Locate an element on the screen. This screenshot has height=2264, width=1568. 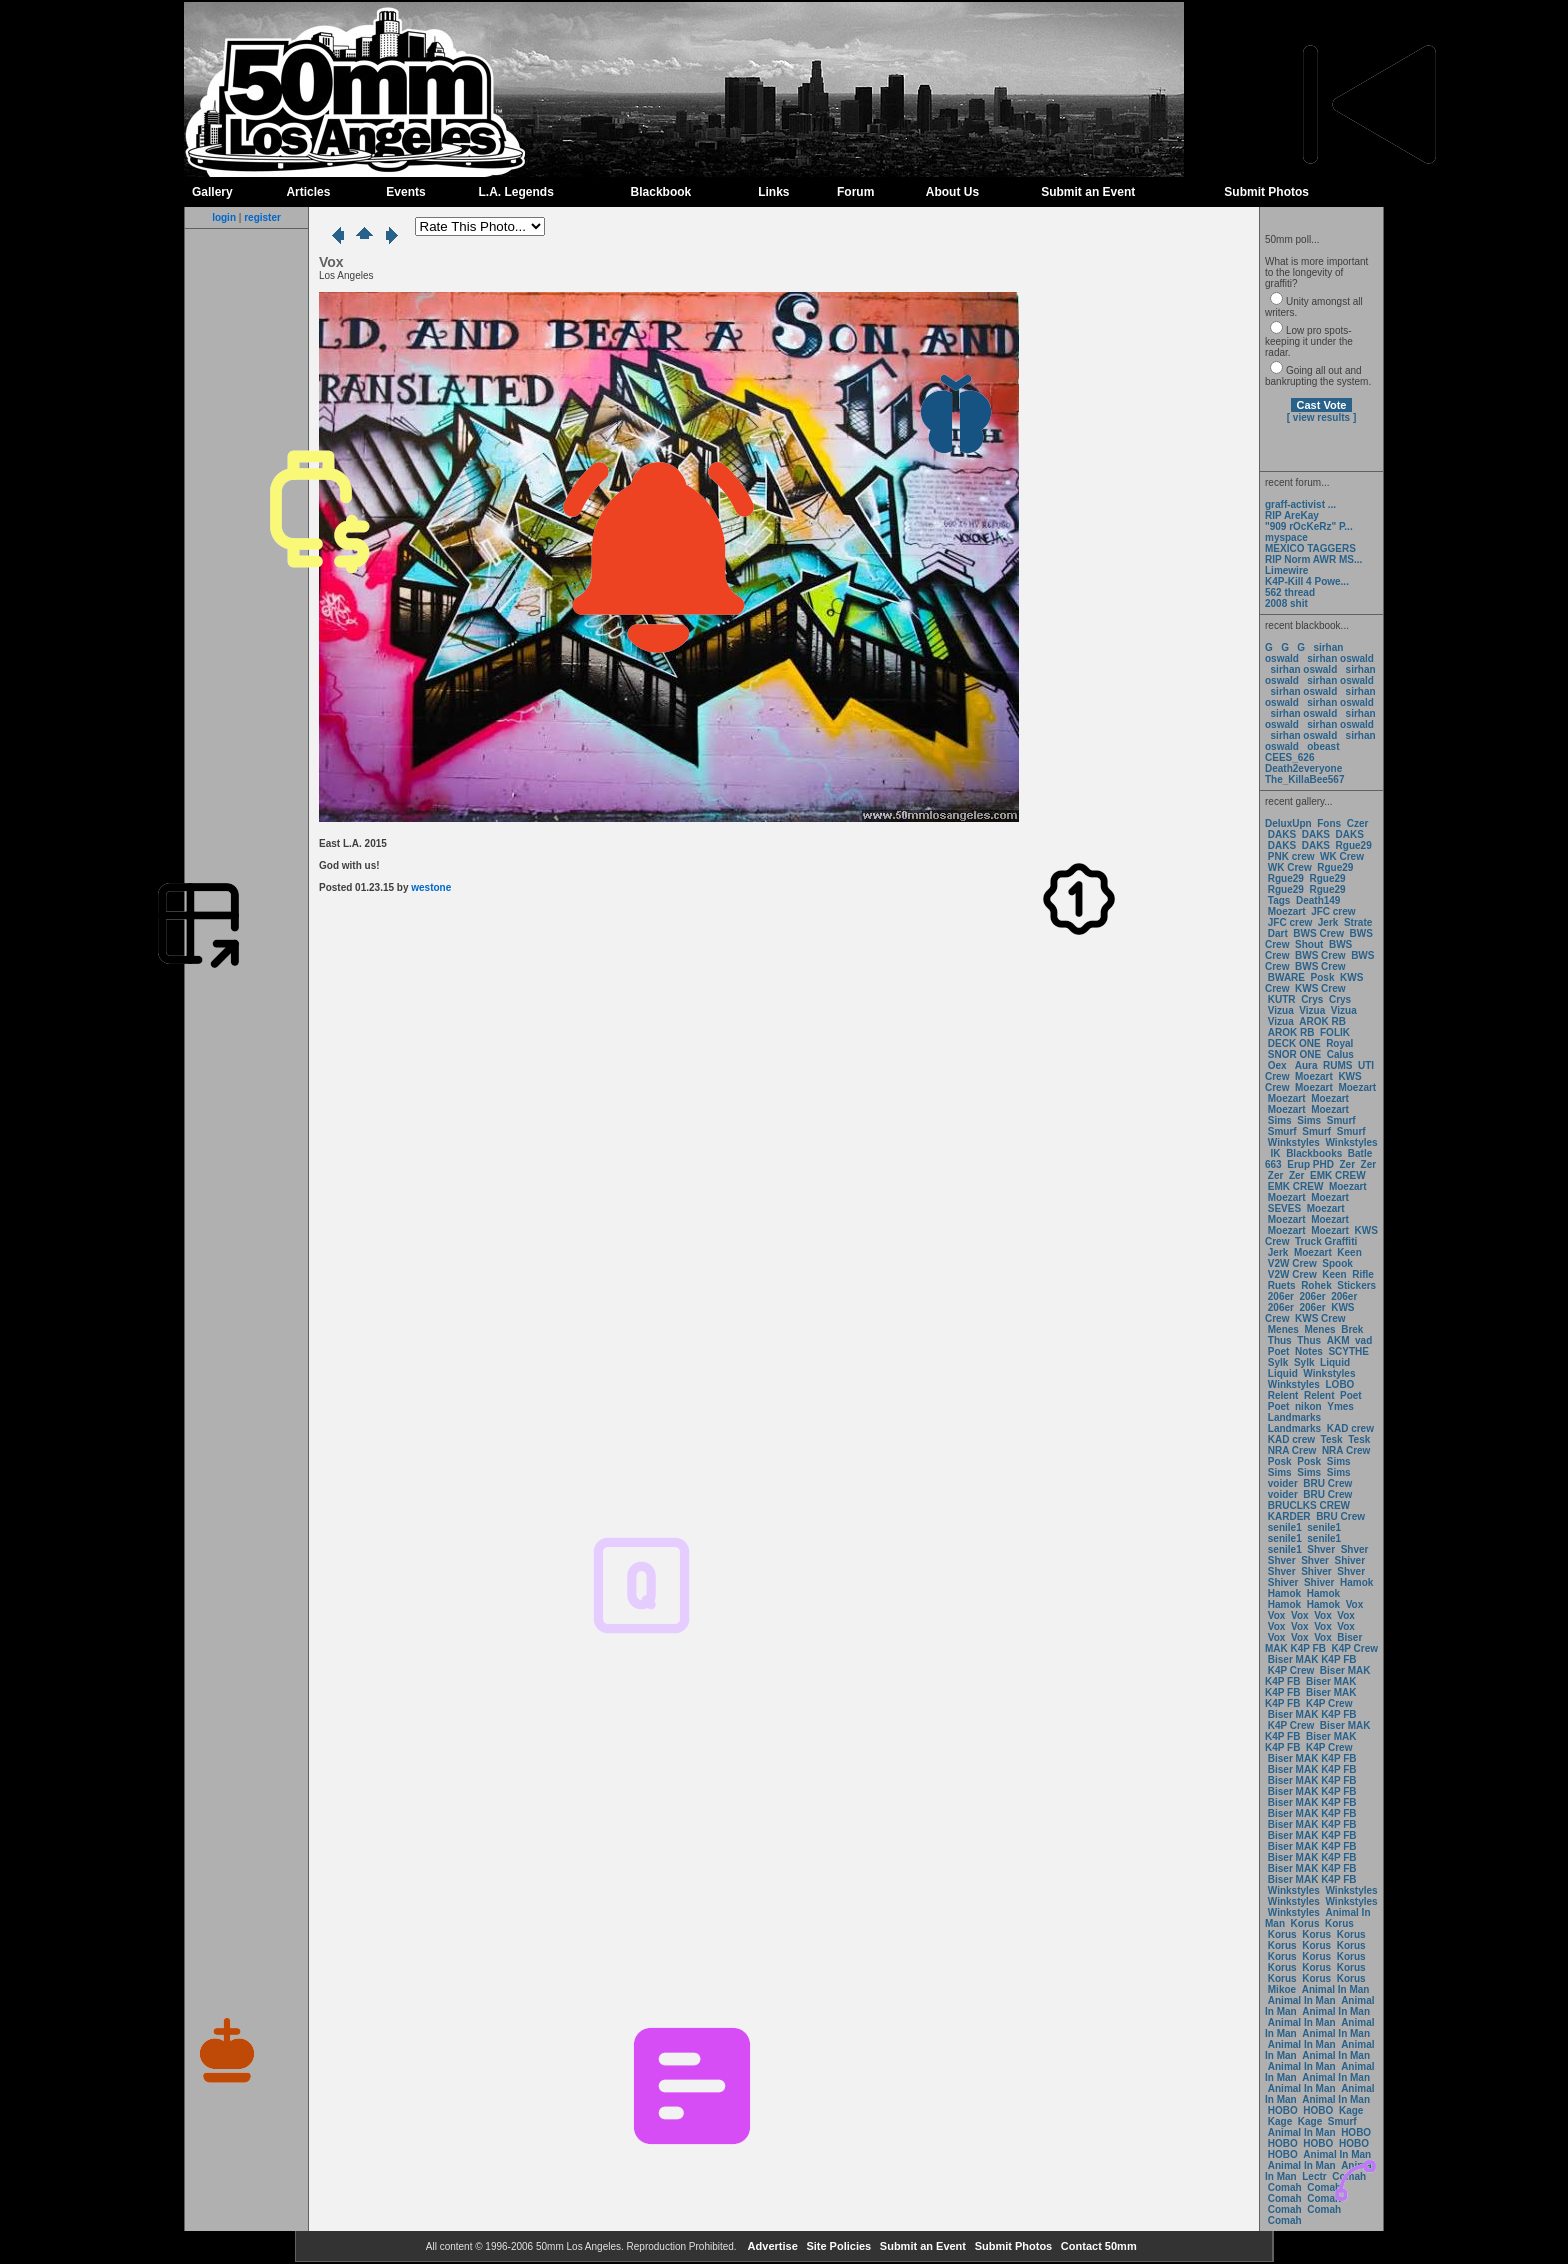
chess king piece indicator is located at coordinates (227, 2052).